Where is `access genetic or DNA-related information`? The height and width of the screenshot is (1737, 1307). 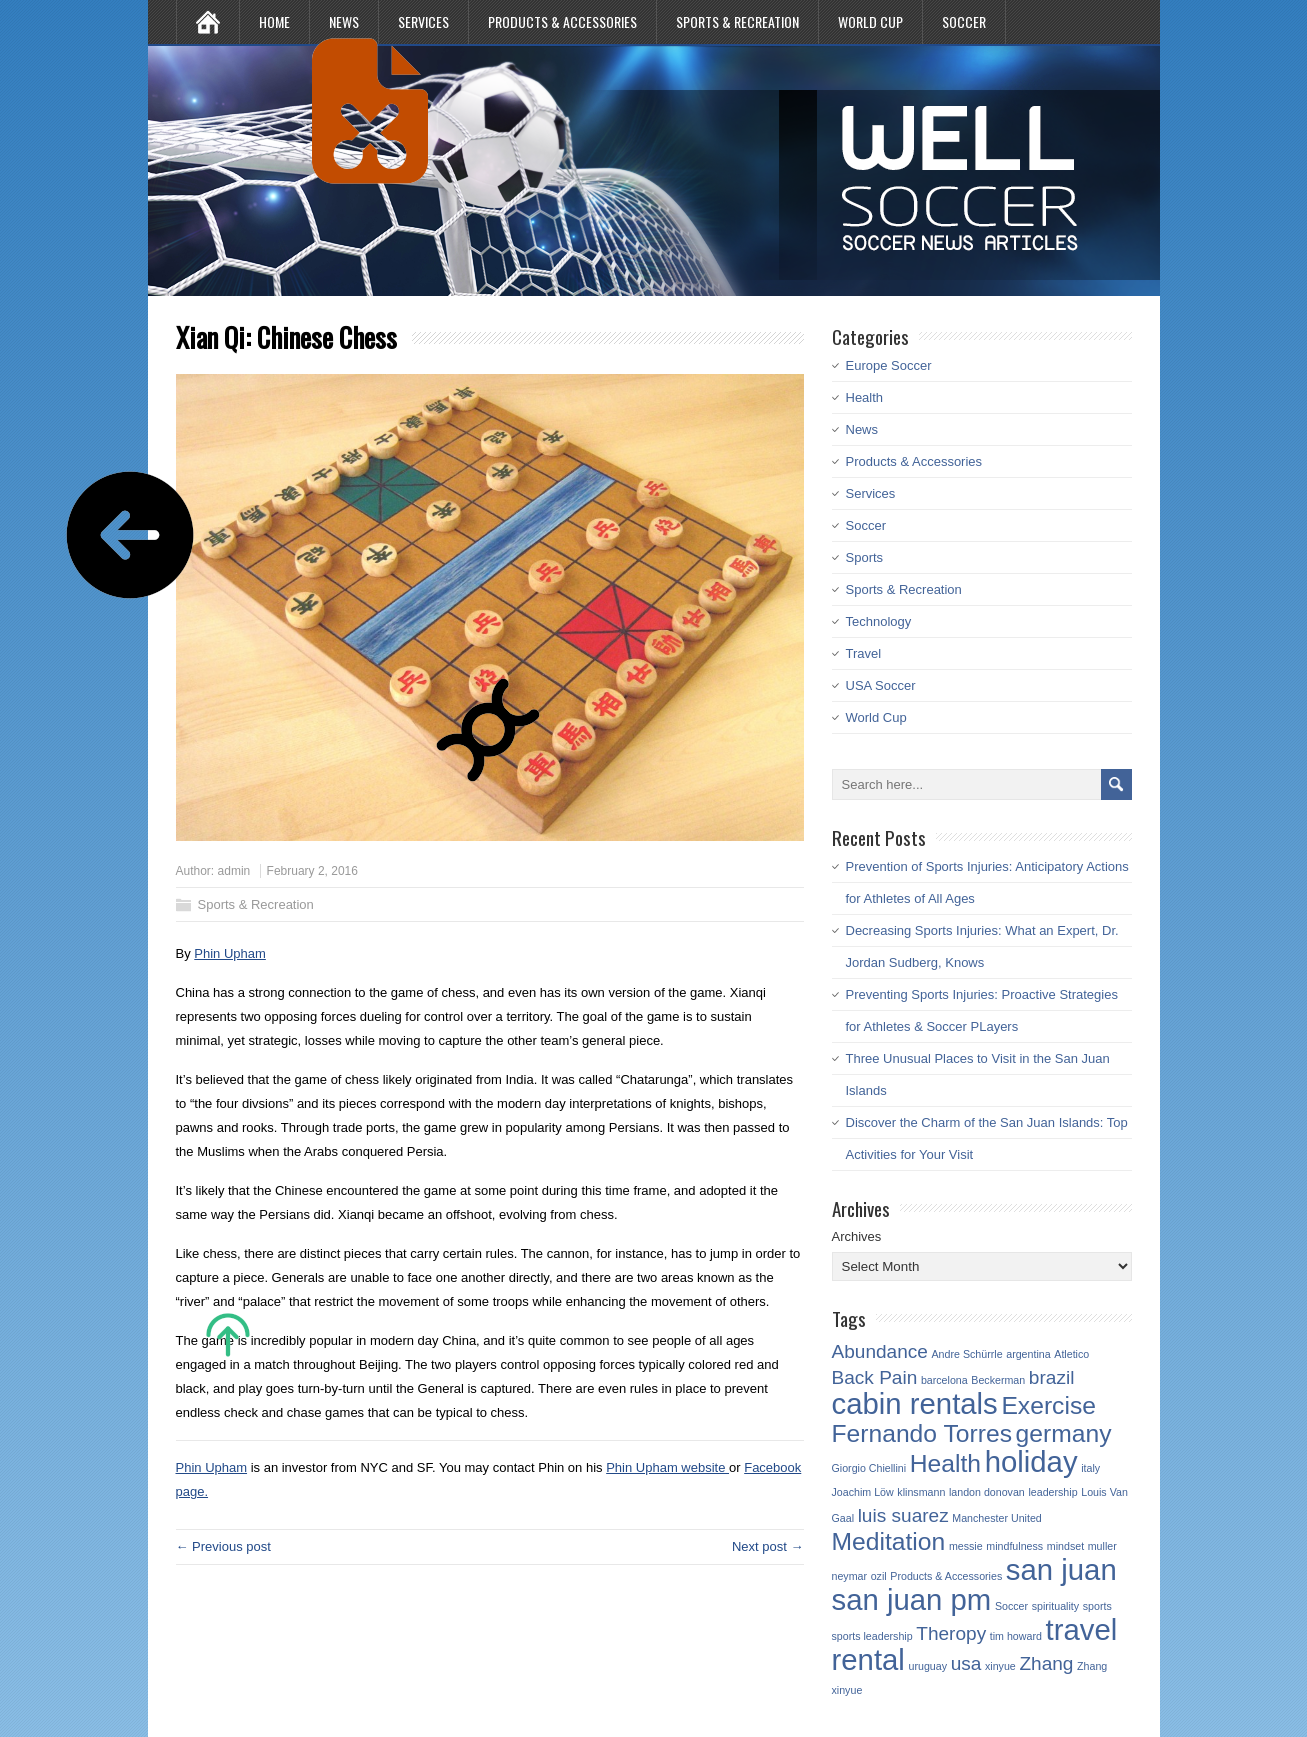 access genetic or DNA-related information is located at coordinates (488, 730).